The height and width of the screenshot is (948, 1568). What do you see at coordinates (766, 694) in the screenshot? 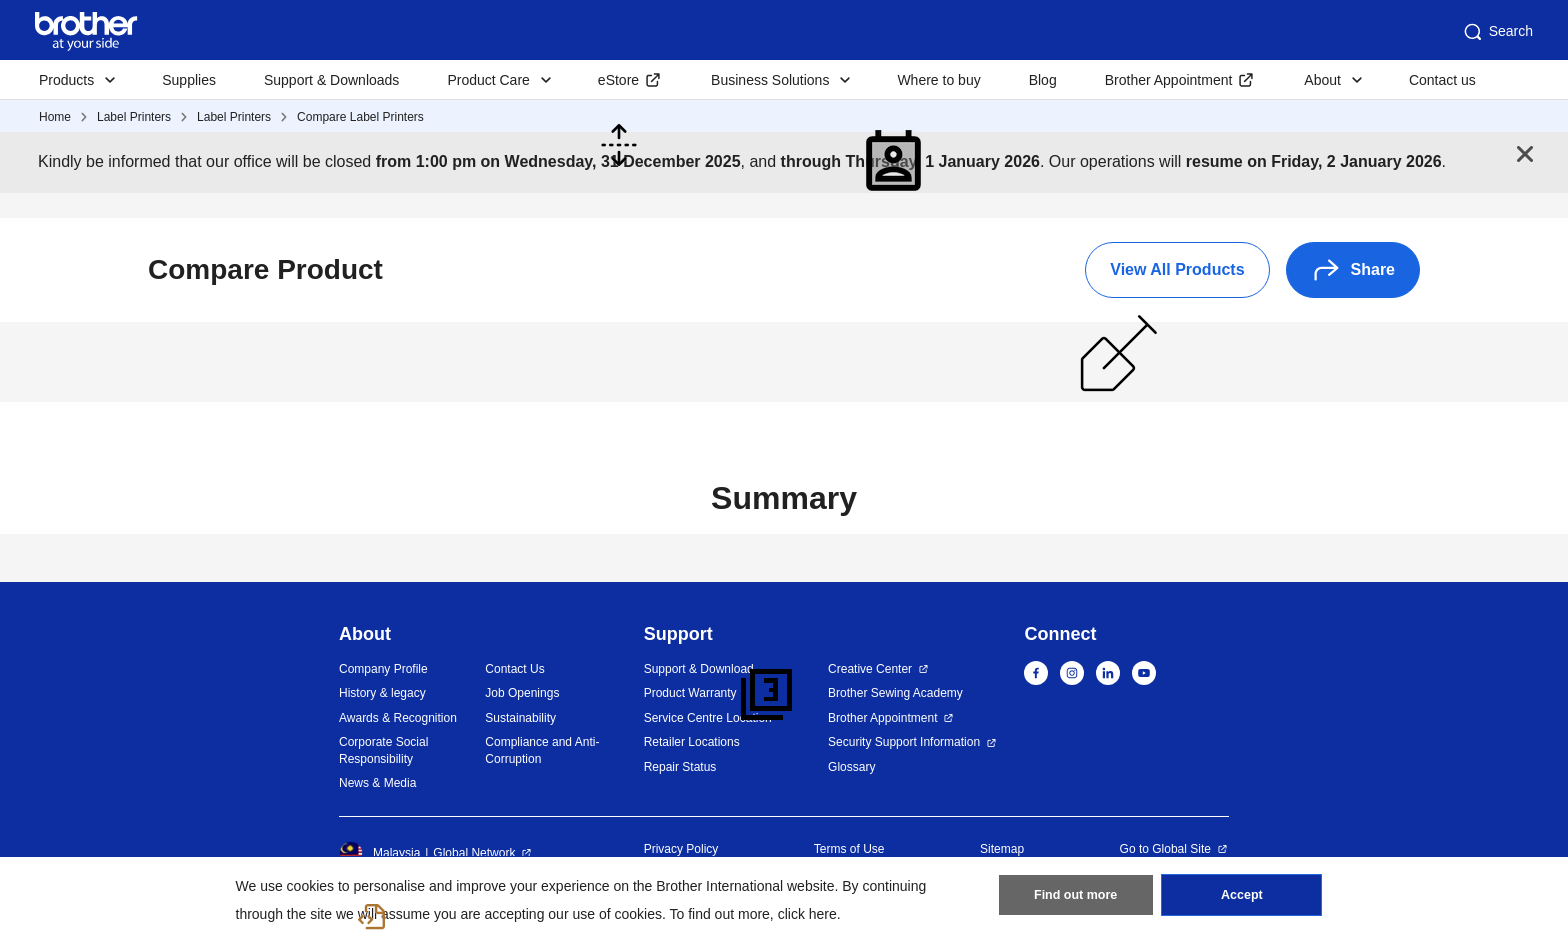
I see `apply filter preset 3` at bounding box center [766, 694].